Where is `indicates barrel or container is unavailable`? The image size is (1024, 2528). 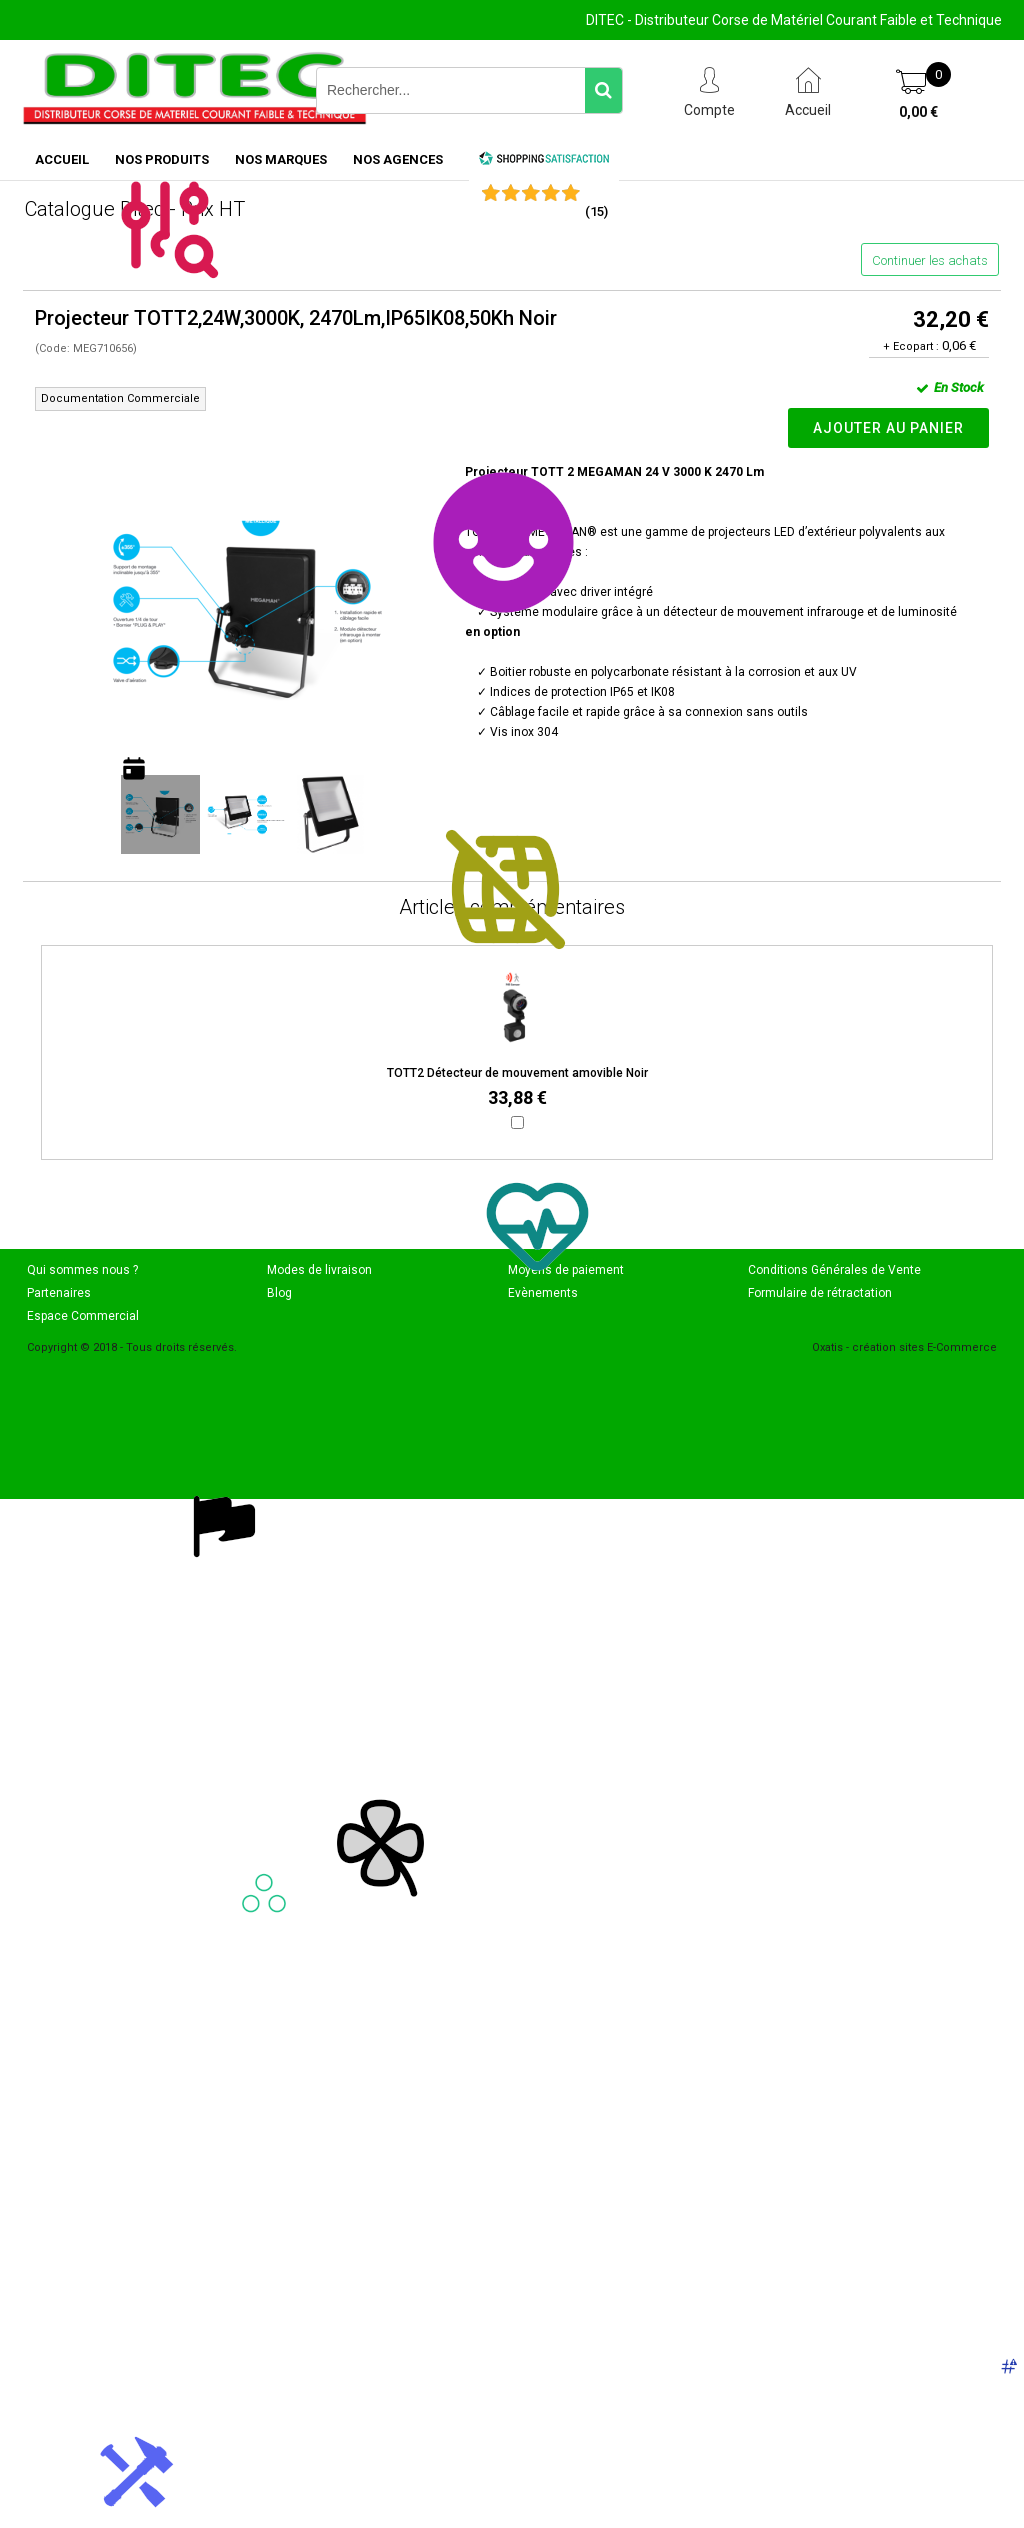
indicates barrel or container is unavailable is located at coordinates (505, 889).